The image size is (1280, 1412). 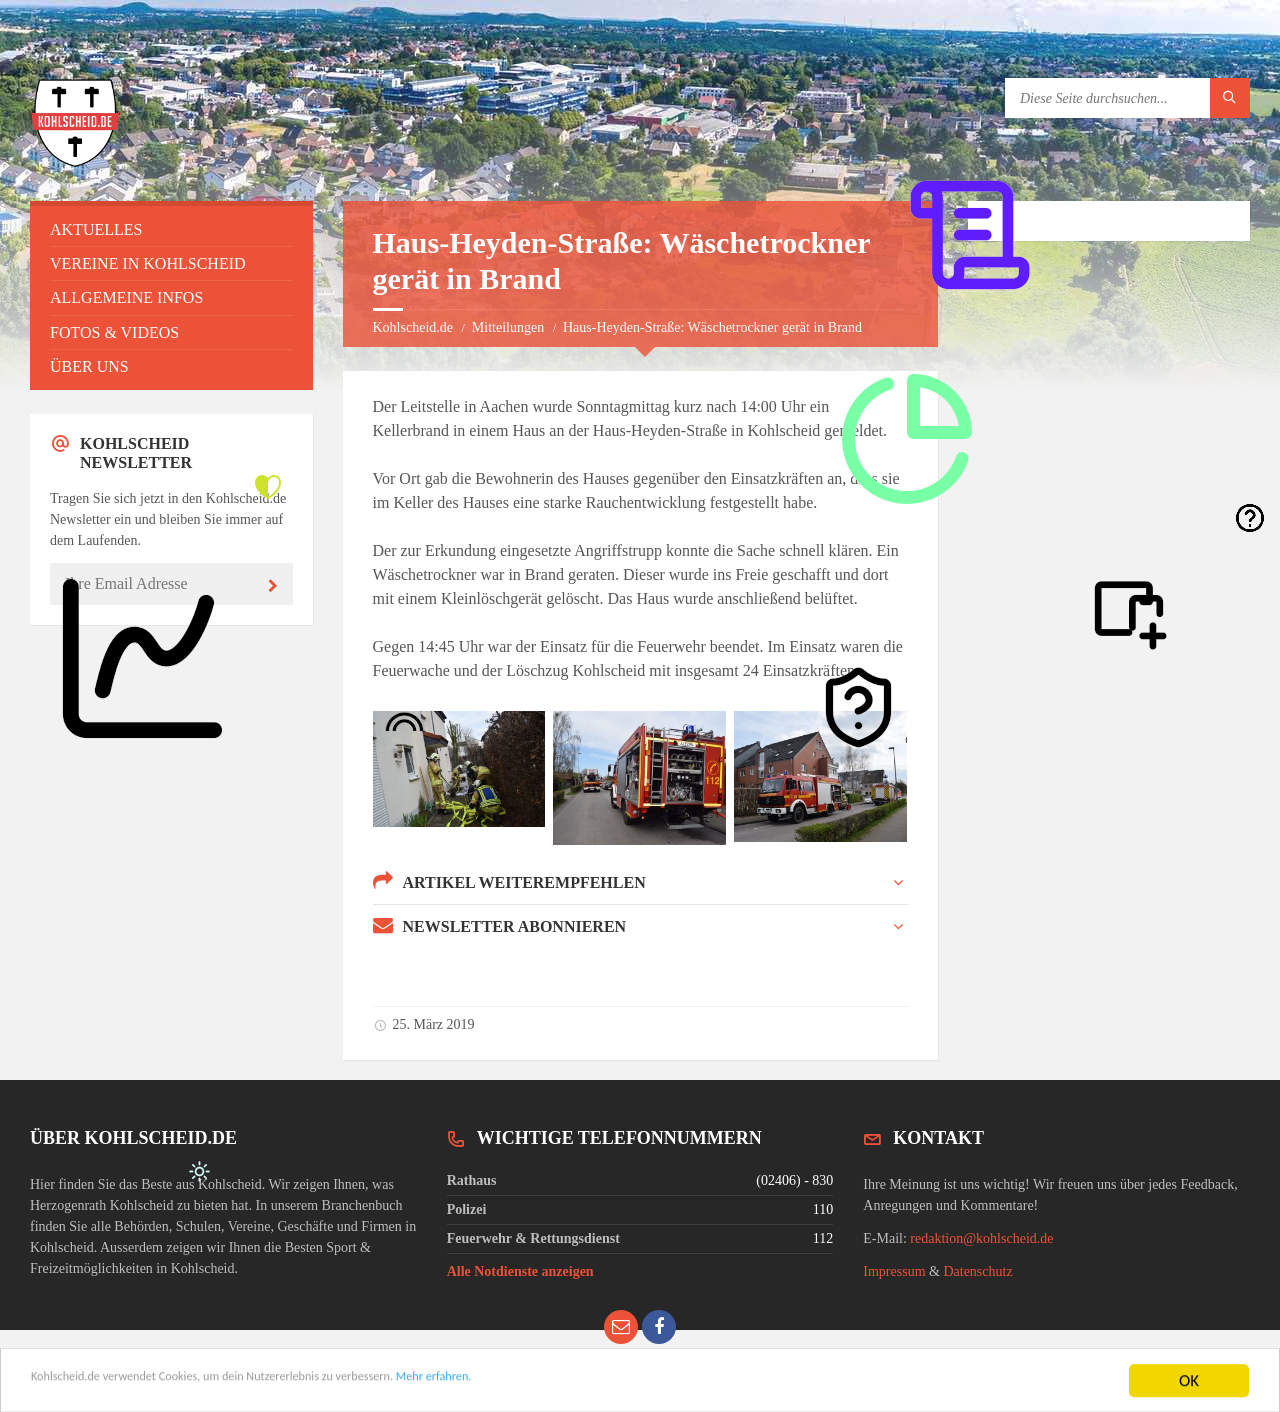 I want to click on switch to light mode, so click(x=199, y=1171).